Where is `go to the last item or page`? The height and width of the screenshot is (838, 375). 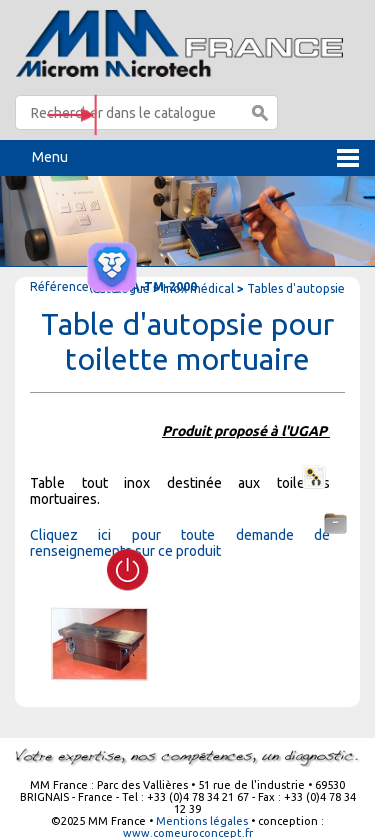
go to the last item or page is located at coordinates (72, 115).